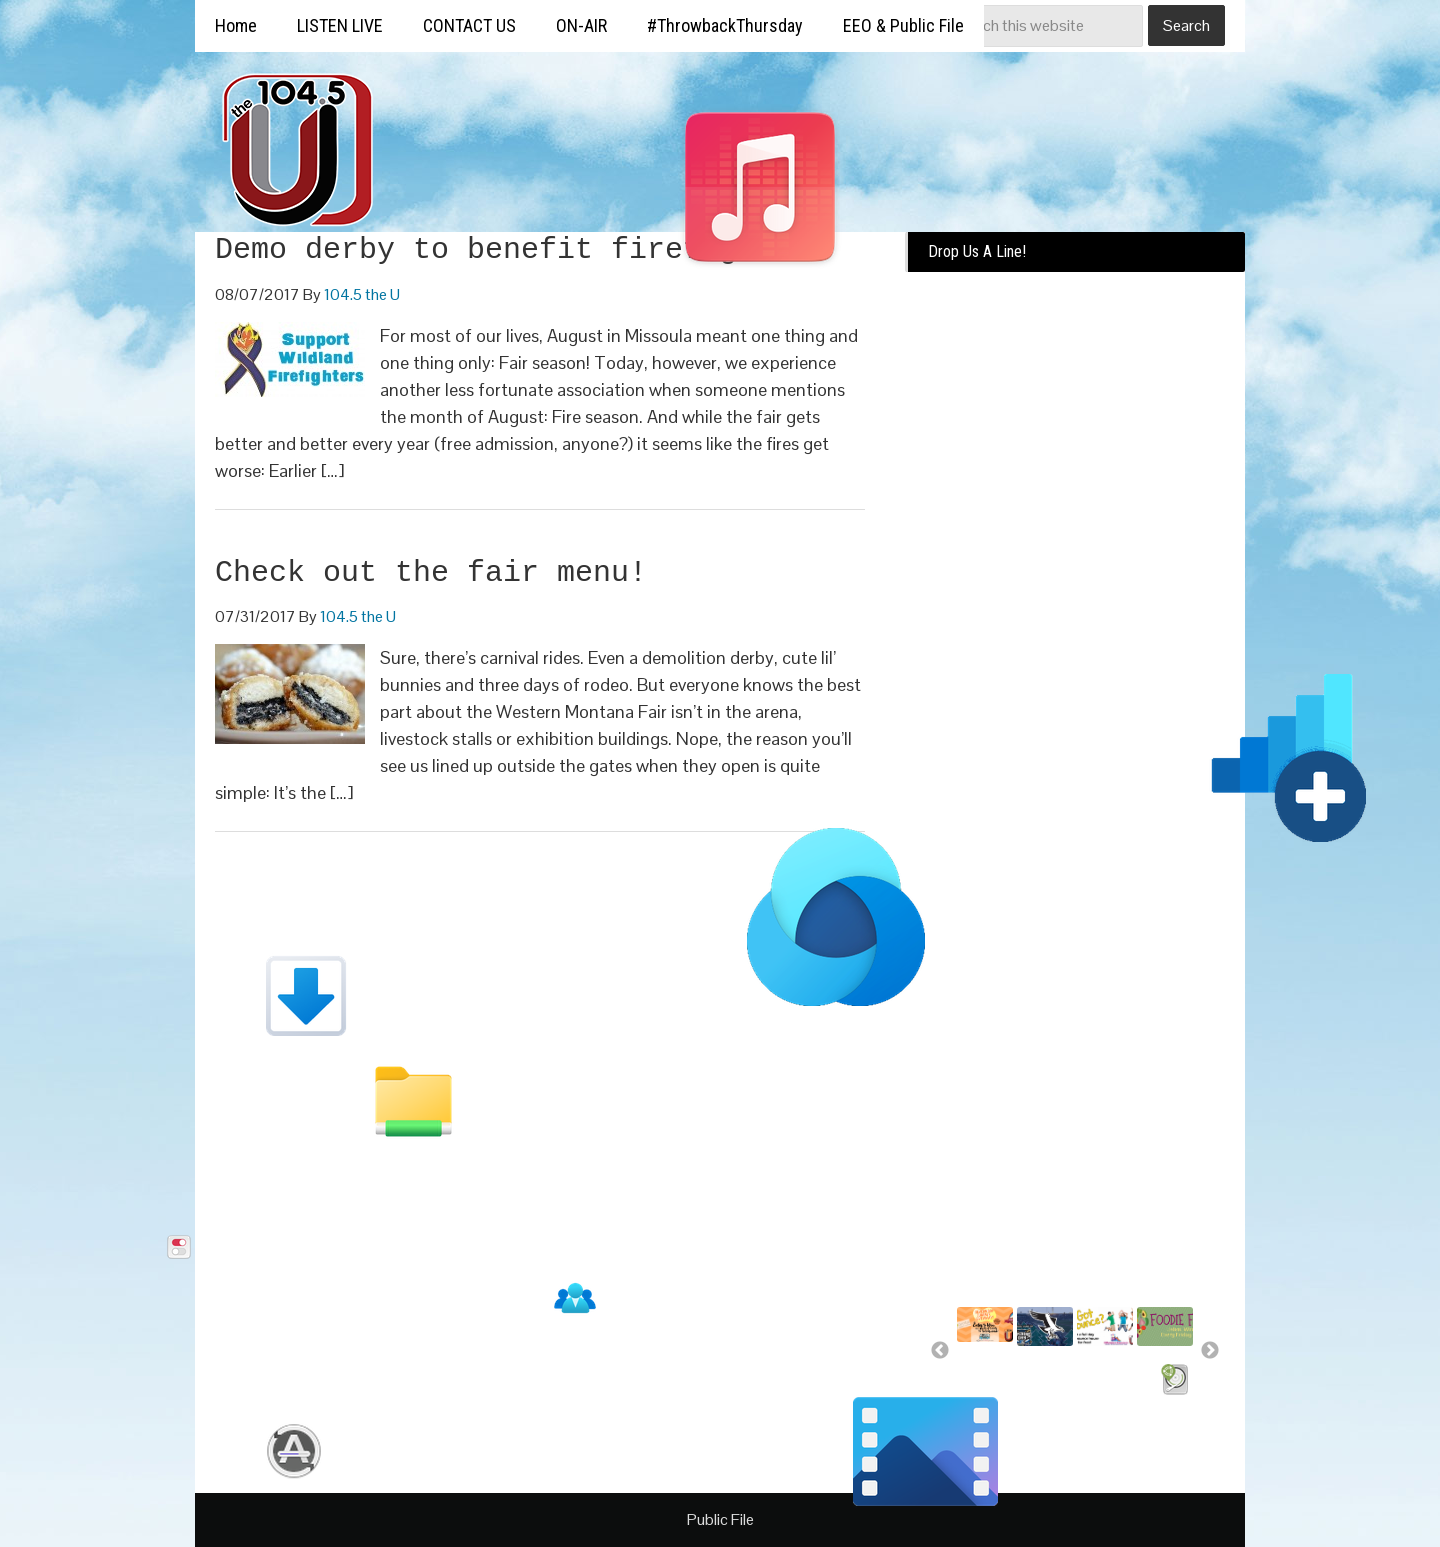 The height and width of the screenshot is (1547, 1440). What do you see at coordinates (925, 1451) in the screenshot?
I see `open the video editor app` at bounding box center [925, 1451].